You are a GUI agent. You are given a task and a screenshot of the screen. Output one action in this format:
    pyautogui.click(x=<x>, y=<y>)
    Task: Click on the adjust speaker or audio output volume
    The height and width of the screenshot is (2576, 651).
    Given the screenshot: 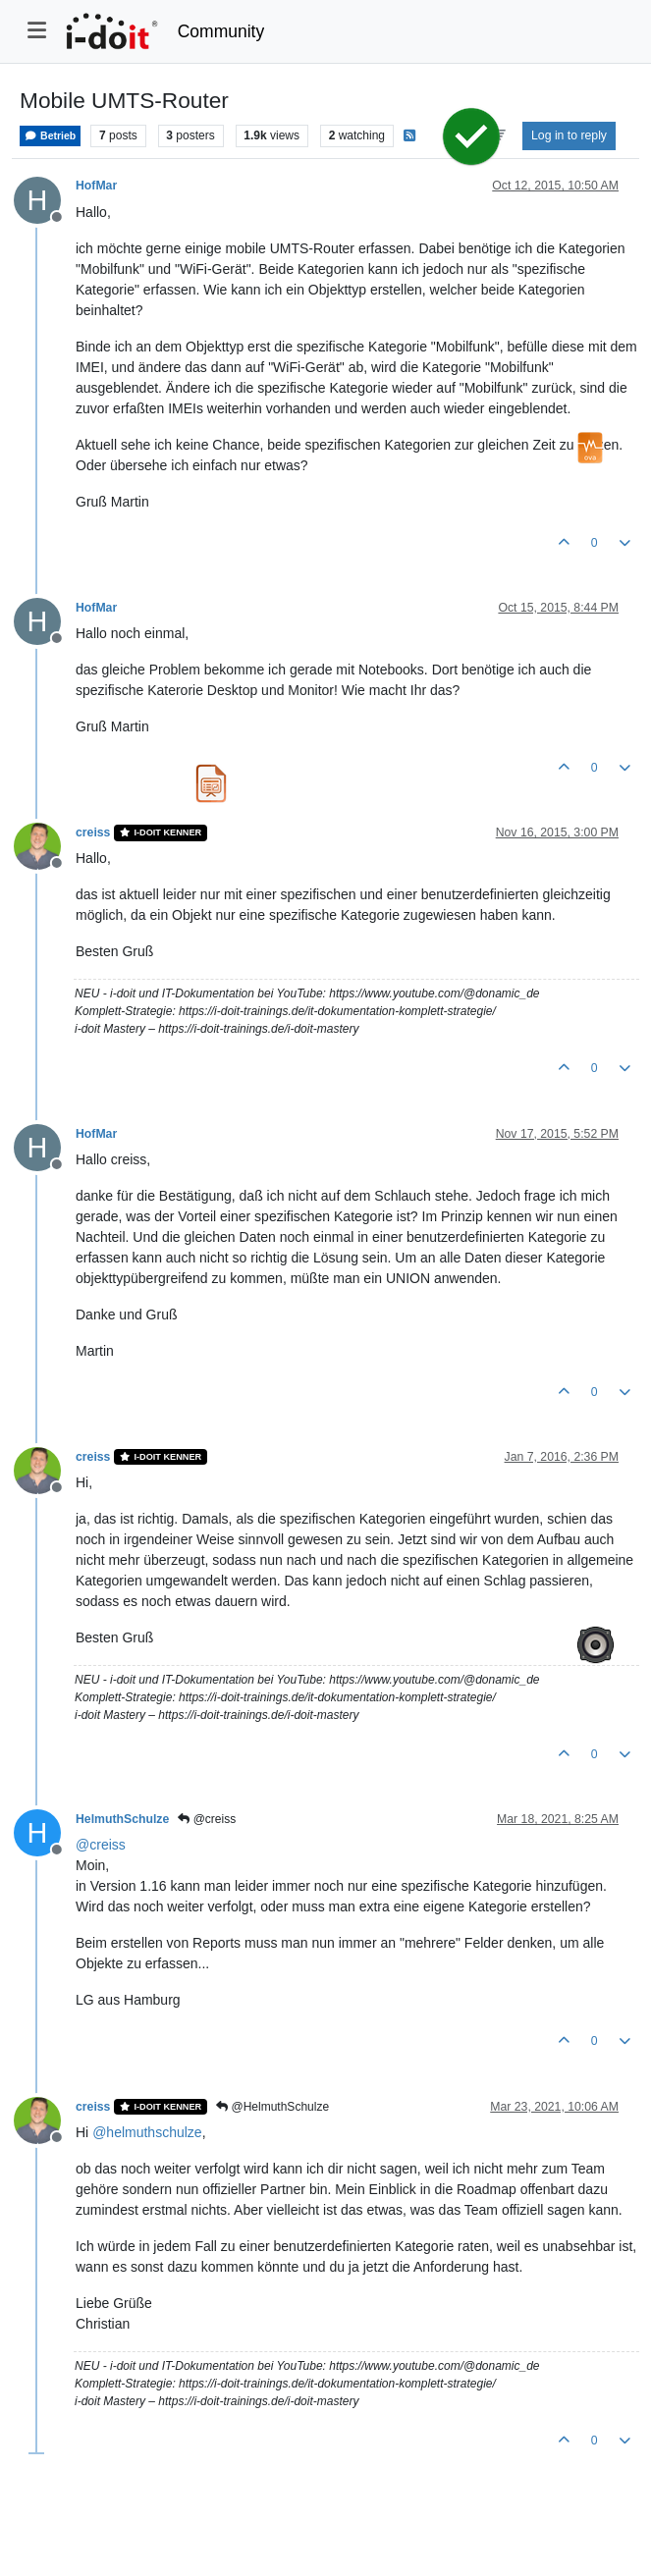 What is the action you would take?
    pyautogui.click(x=595, y=1644)
    